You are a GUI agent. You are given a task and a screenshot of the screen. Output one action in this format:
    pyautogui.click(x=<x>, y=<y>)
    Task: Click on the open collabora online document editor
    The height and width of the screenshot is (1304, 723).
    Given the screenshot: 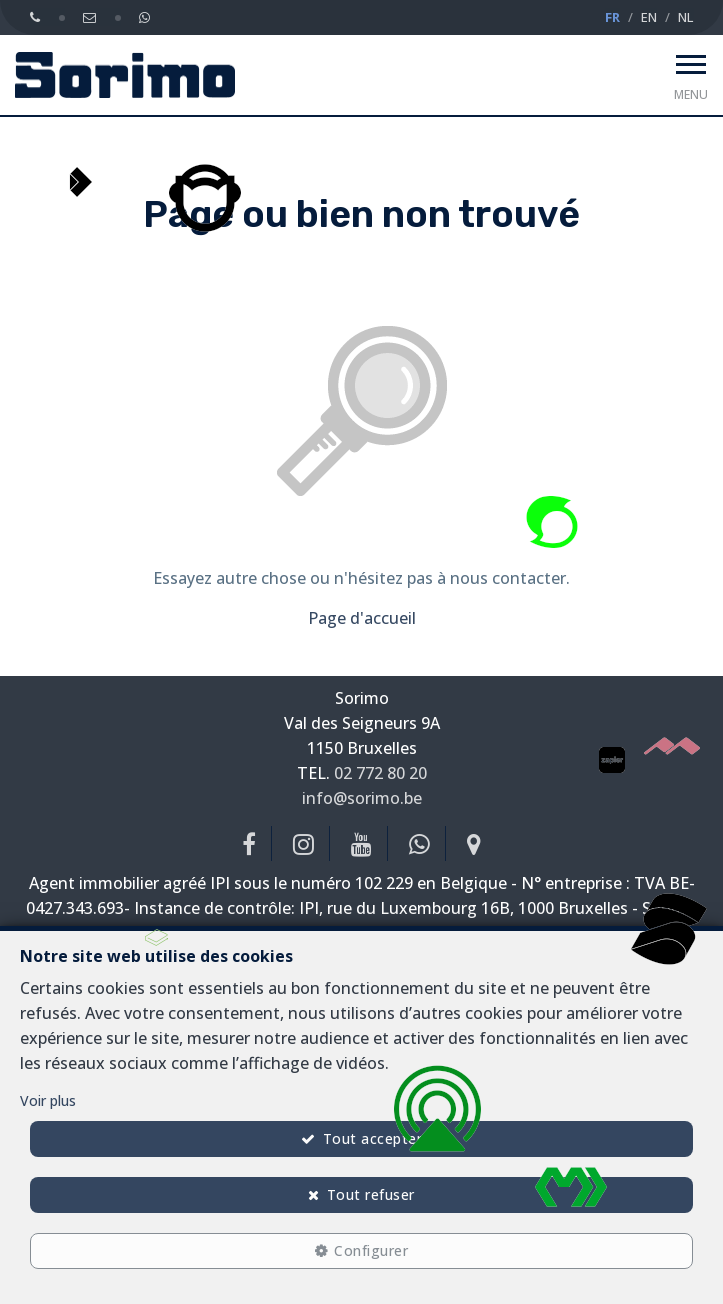 What is the action you would take?
    pyautogui.click(x=81, y=182)
    